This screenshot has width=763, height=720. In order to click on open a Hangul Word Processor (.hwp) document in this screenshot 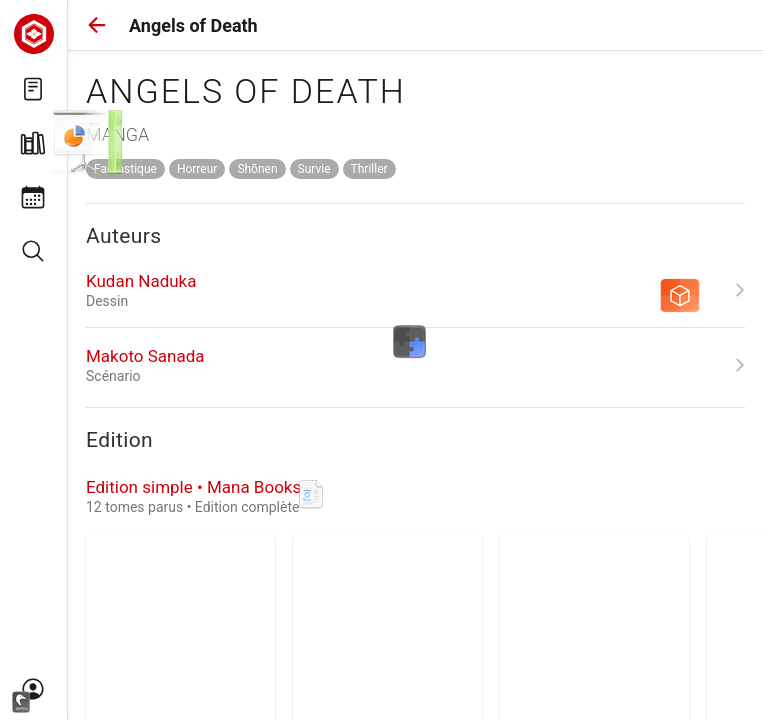, I will do `click(311, 494)`.